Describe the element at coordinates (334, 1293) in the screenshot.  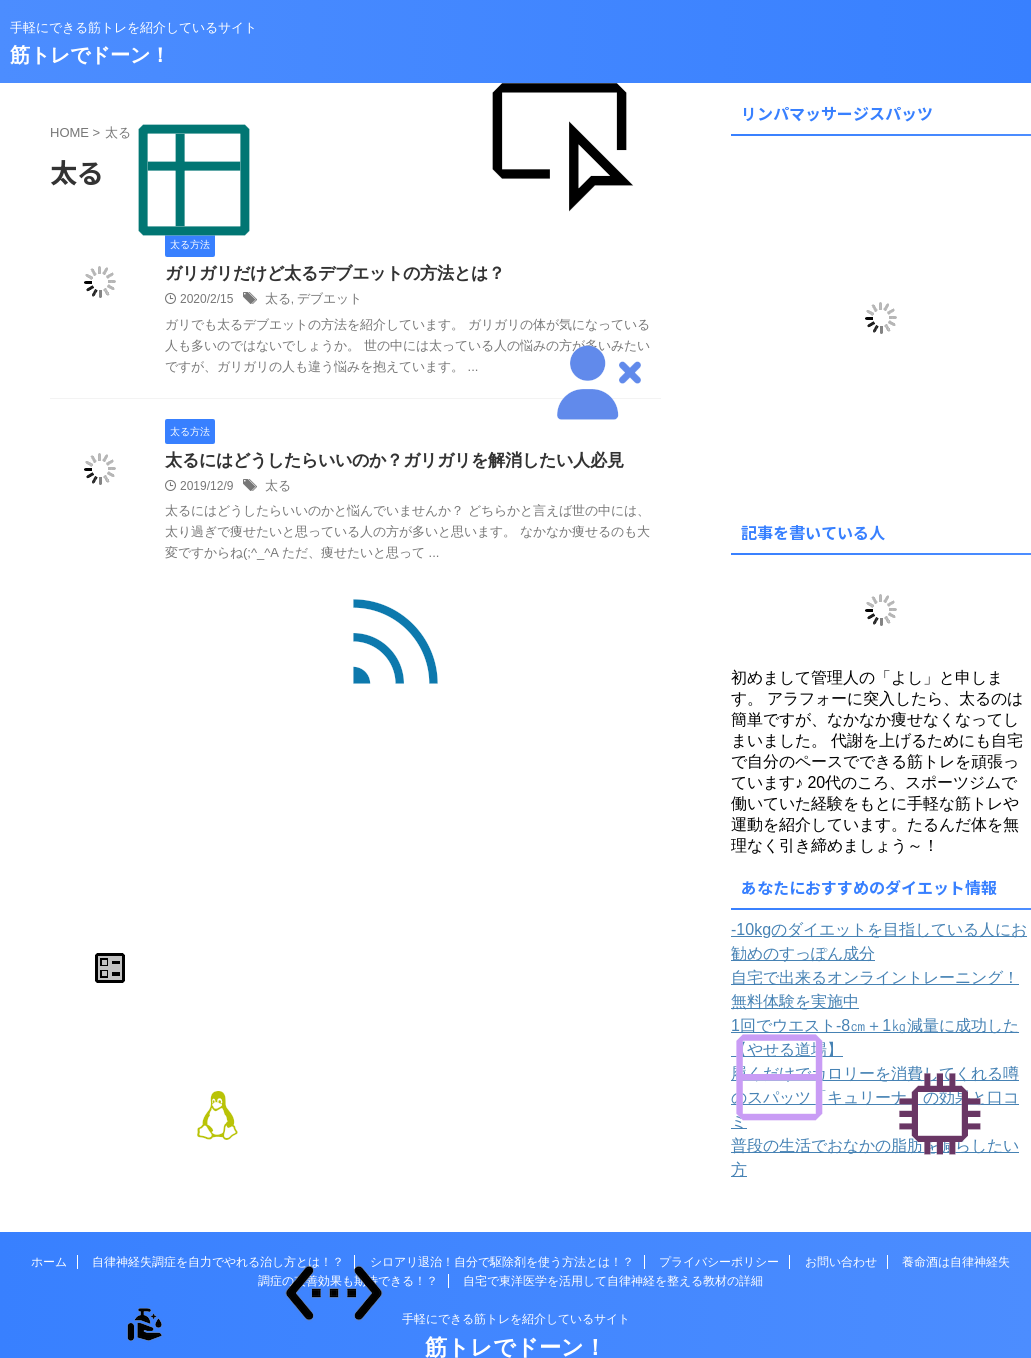
I see `configure ethernet or network connection settings` at that location.